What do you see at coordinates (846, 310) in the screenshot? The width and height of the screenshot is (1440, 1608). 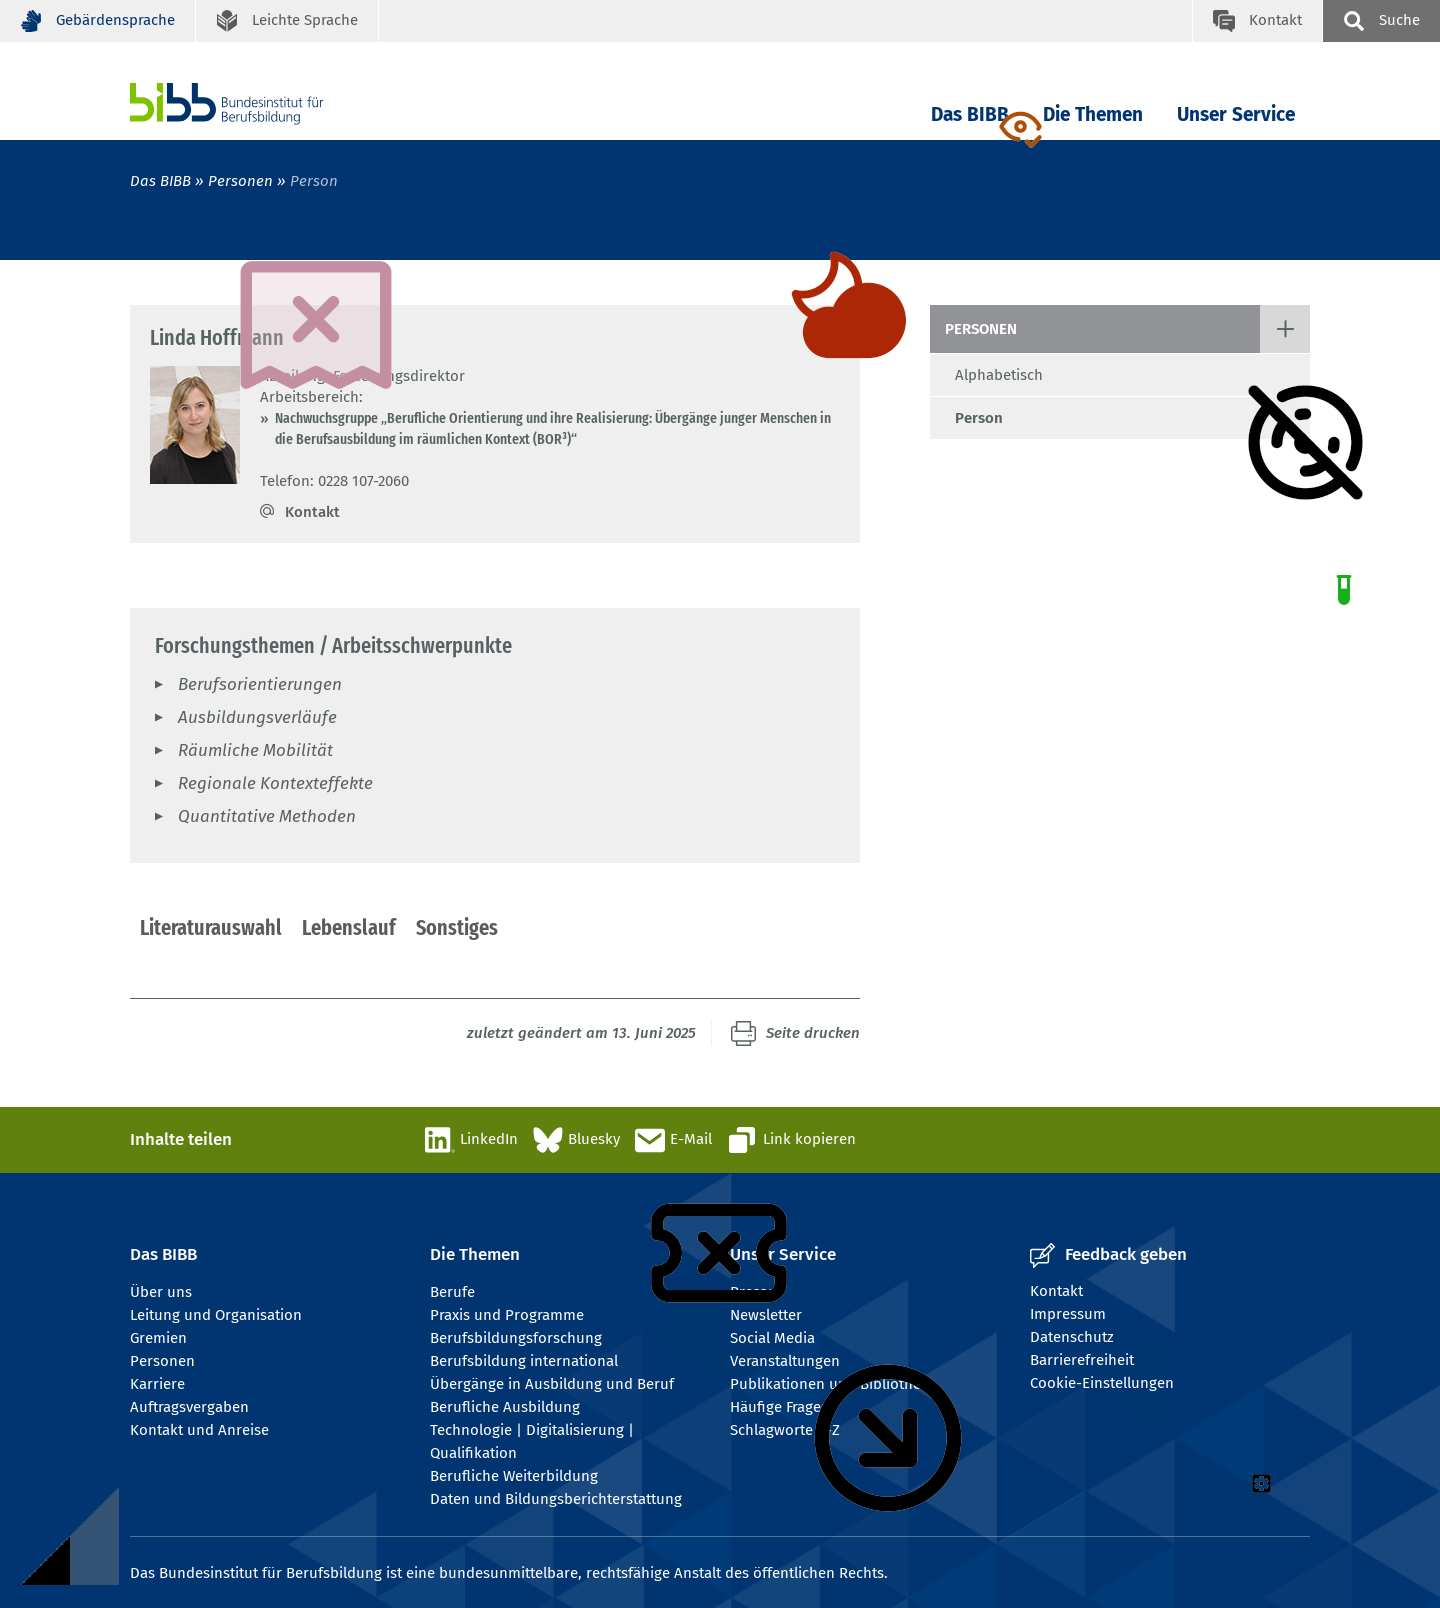 I see `indicates nighttime or evening weather conditions` at bounding box center [846, 310].